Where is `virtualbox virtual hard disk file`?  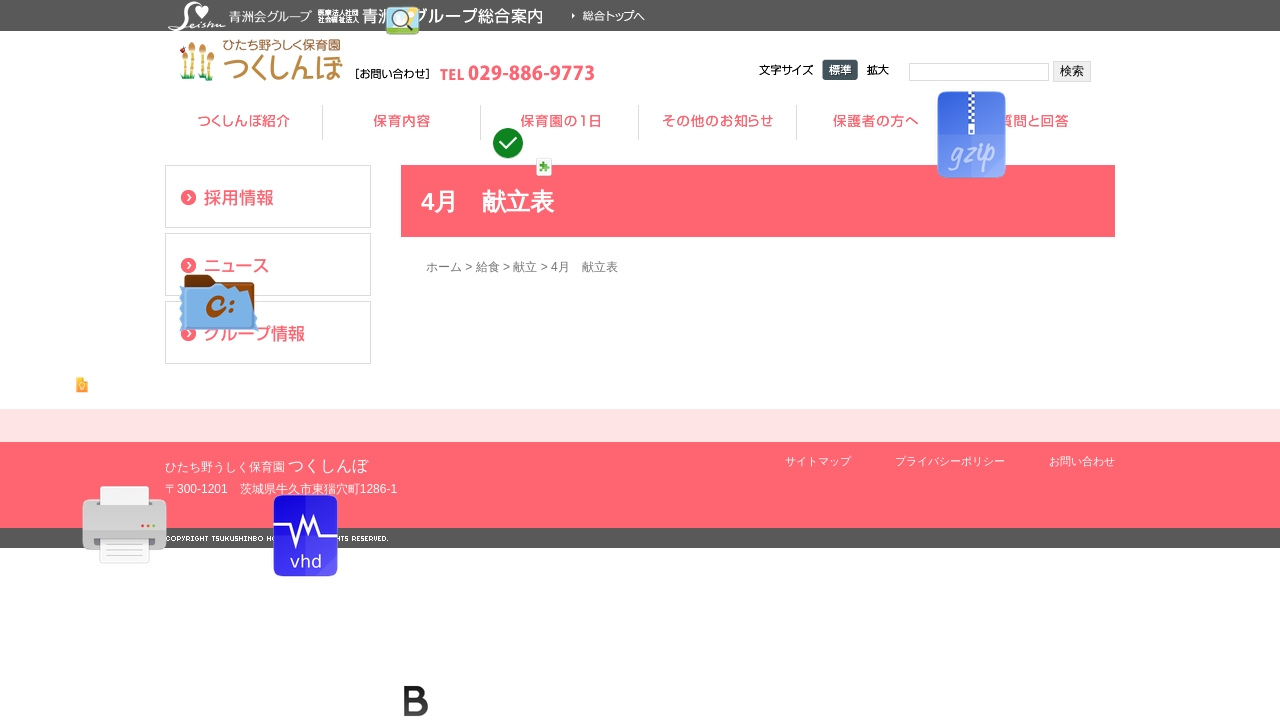
virtualbox virtual hard disk file is located at coordinates (305, 535).